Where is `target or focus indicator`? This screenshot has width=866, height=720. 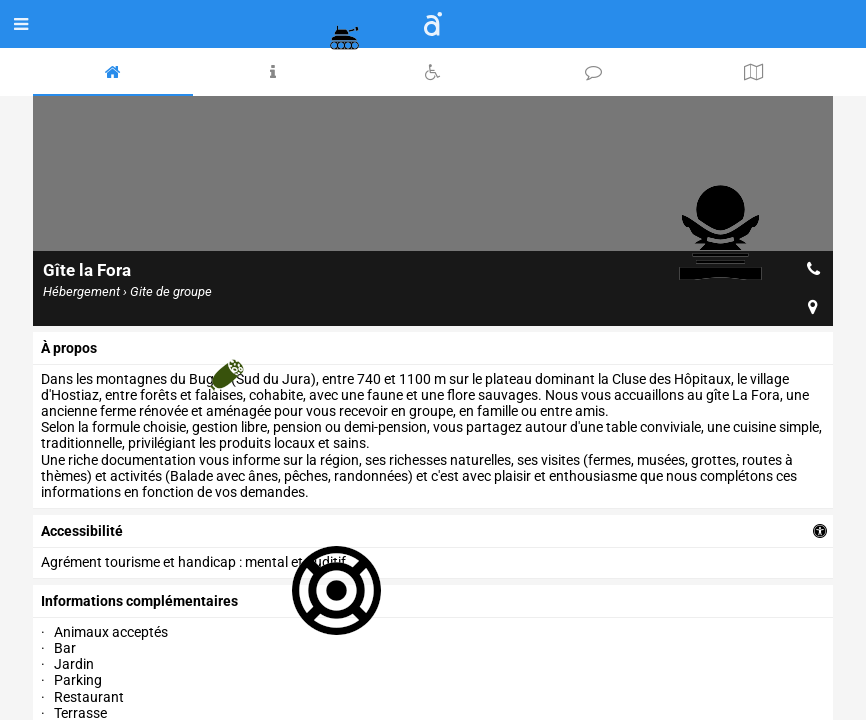 target or focus indicator is located at coordinates (336, 590).